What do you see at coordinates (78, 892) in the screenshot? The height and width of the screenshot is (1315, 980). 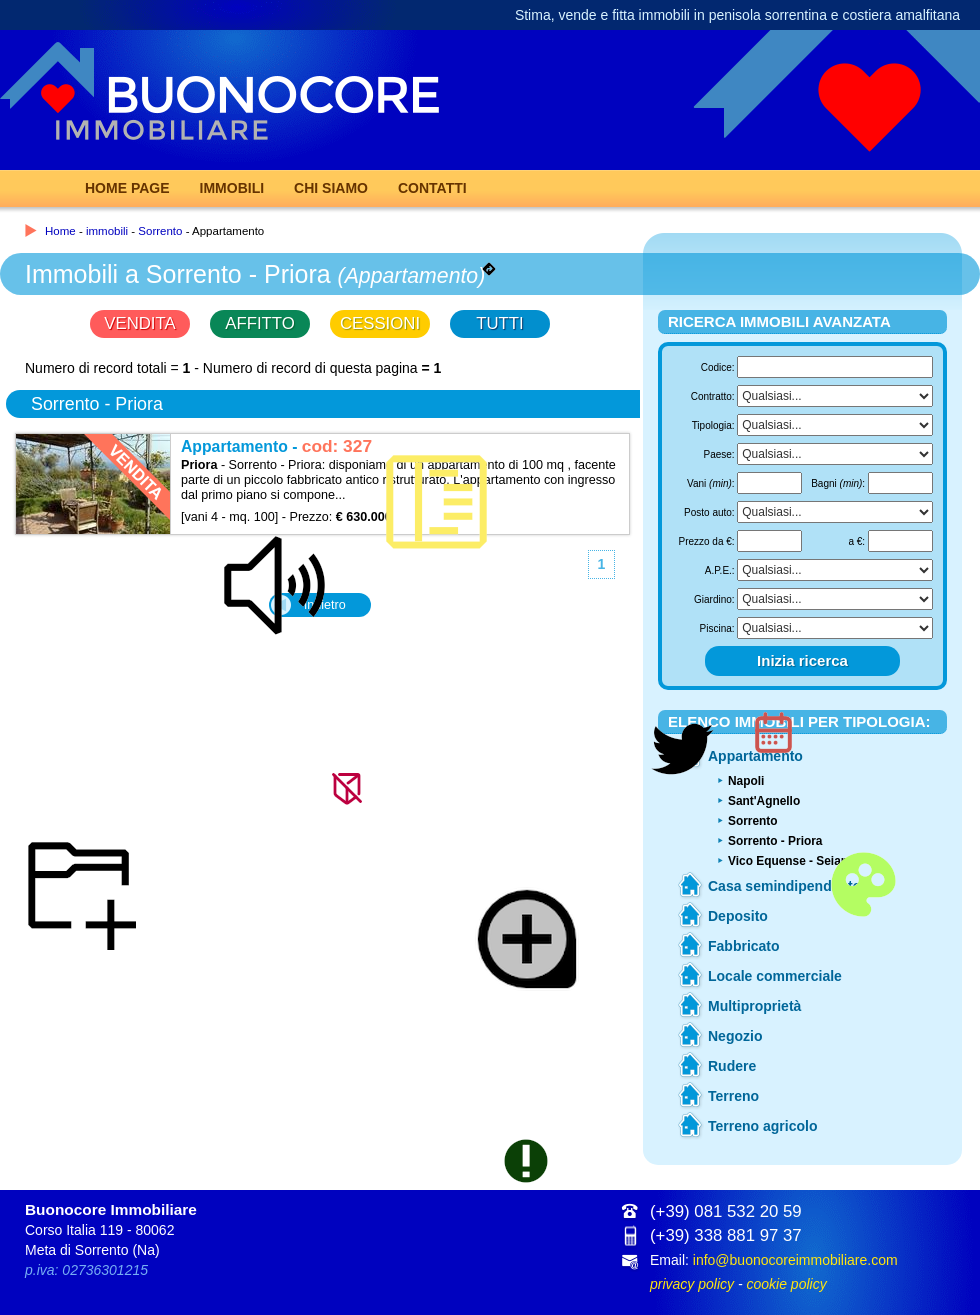 I see `create a new folder` at bounding box center [78, 892].